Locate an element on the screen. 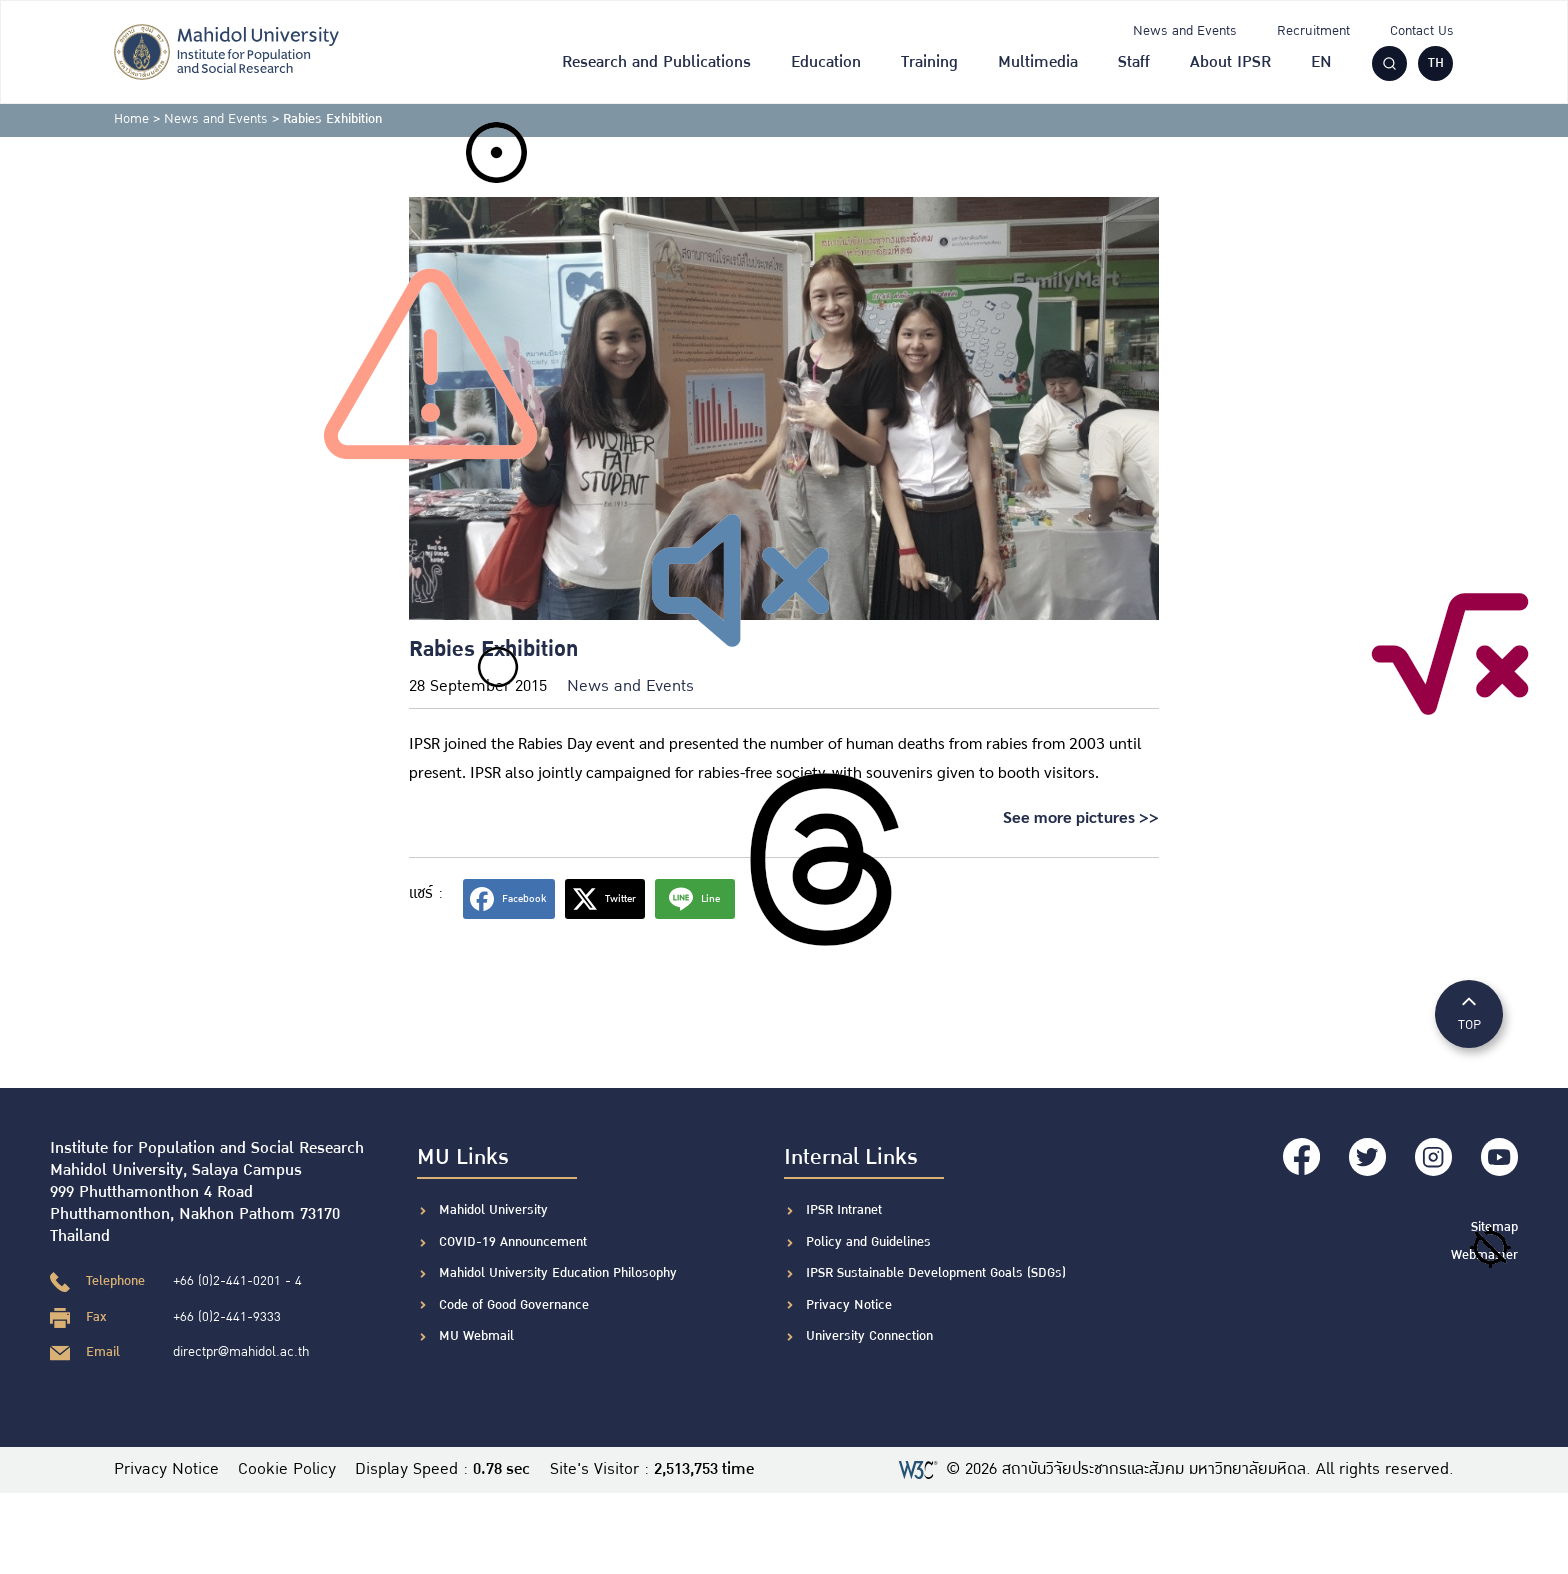 The width and height of the screenshot is (1568, 1574). indicates a warning or caution state is located at coordinates (430, 361).